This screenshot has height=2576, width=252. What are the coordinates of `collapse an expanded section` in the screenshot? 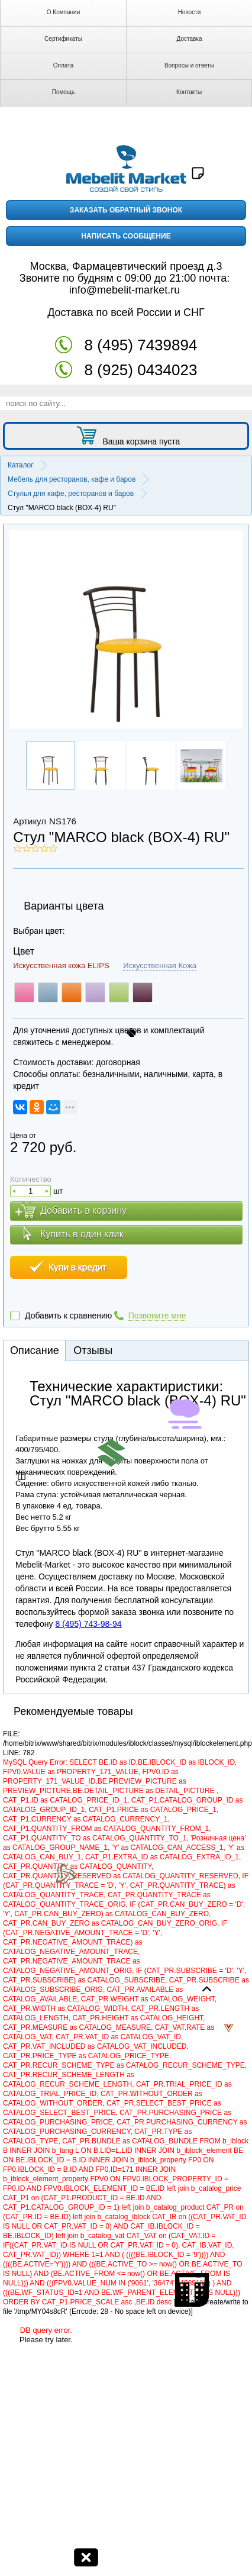 It's located at (206, 1989).